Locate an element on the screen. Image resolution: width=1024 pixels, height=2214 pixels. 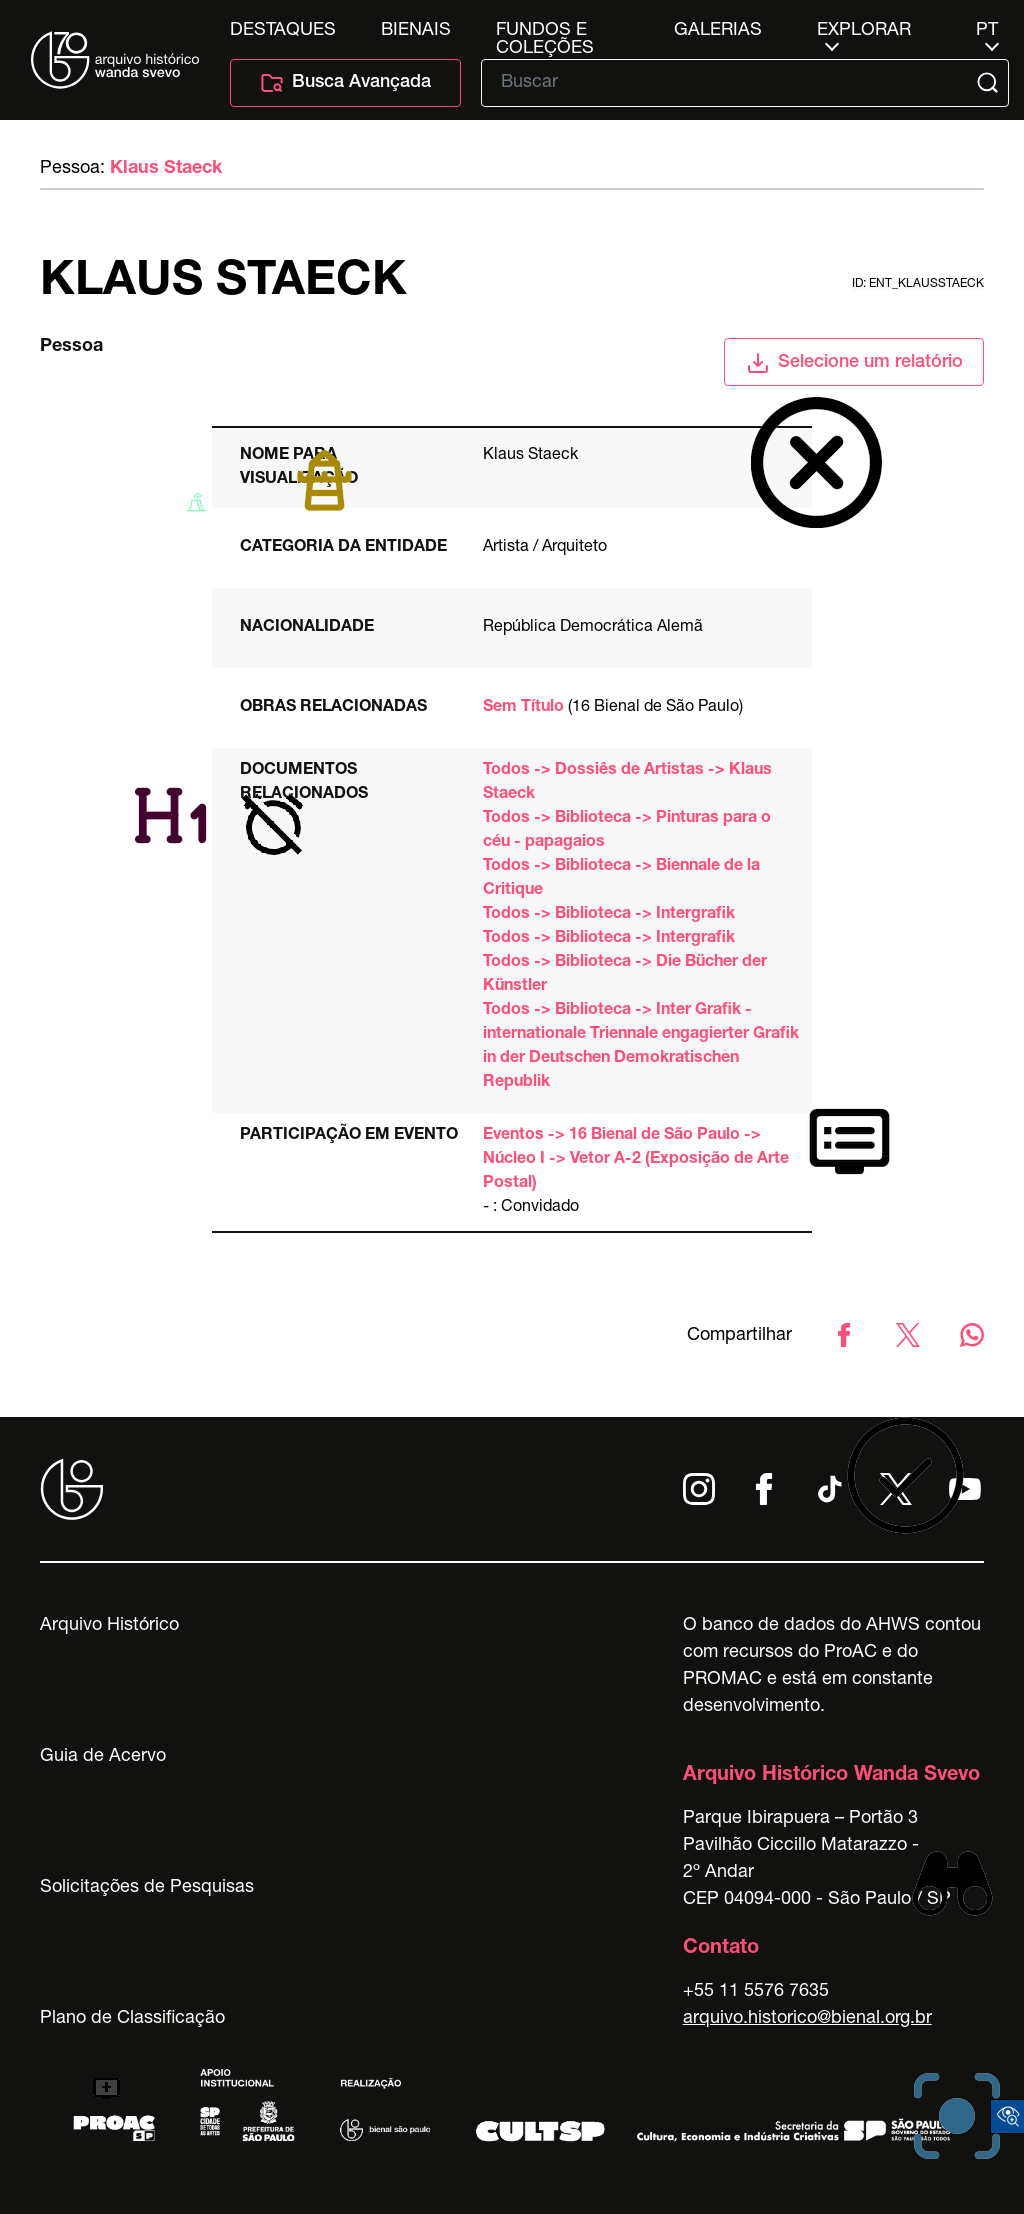
close or dismiss a dialog is located at coordinates (816, 462).